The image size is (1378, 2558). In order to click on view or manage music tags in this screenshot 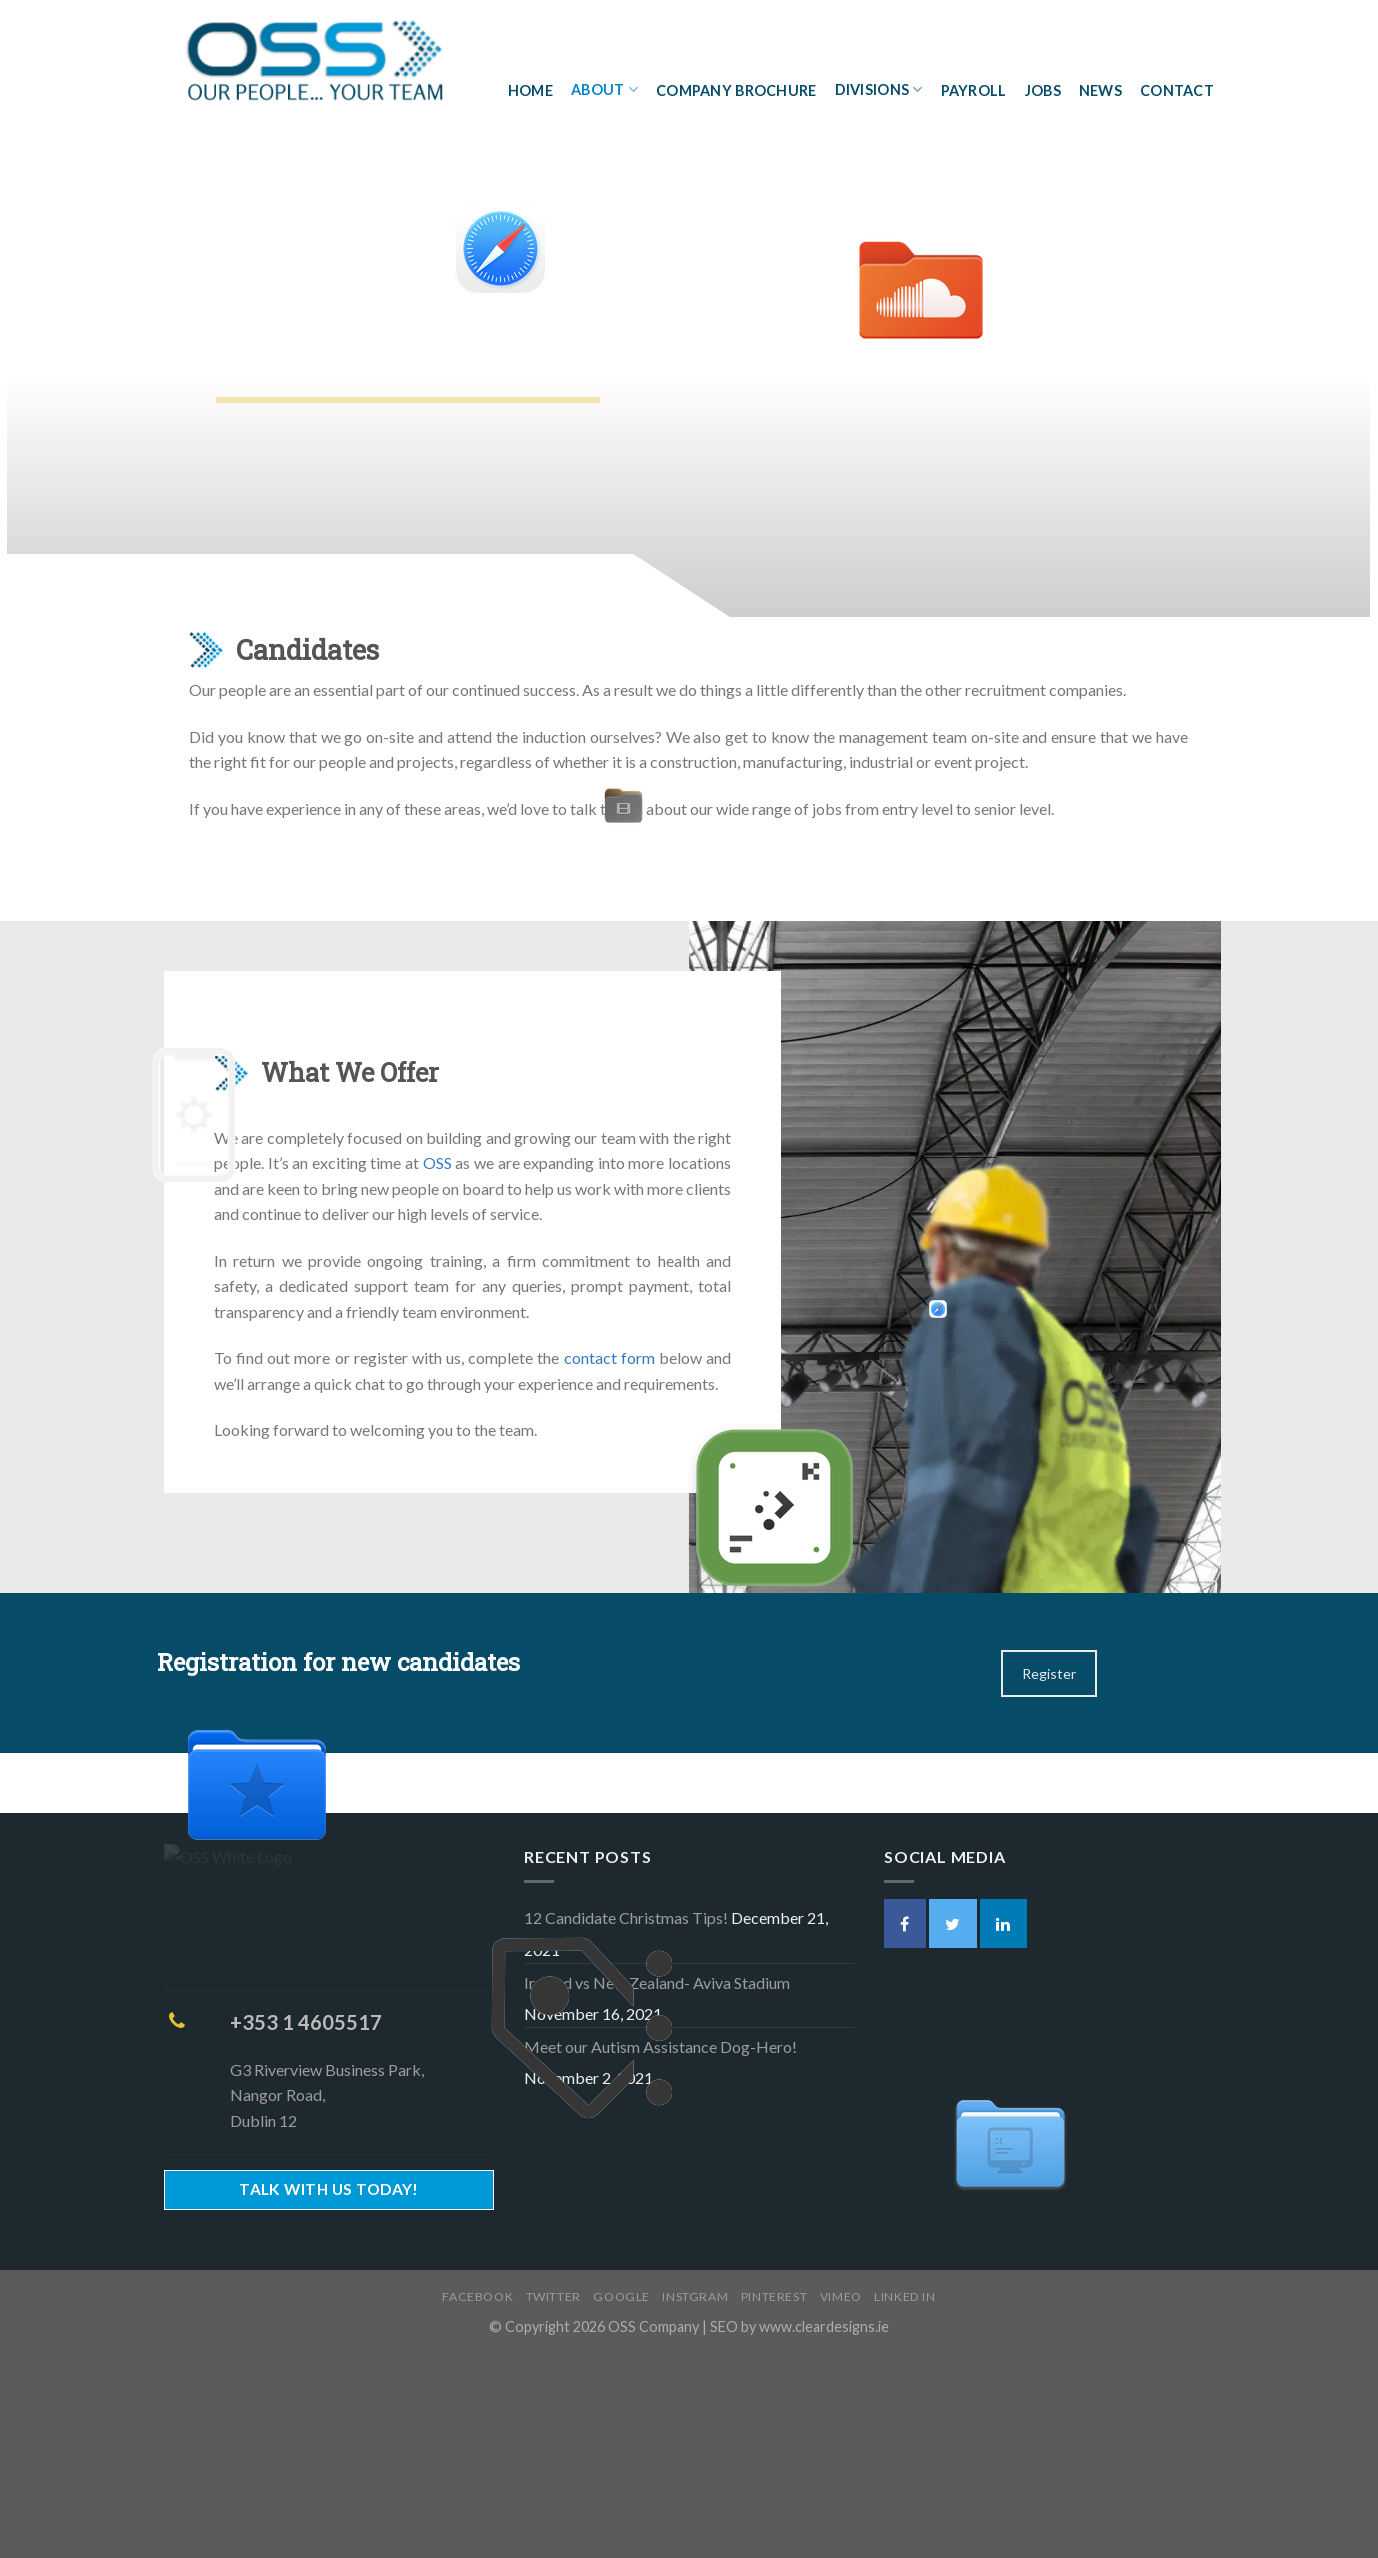, I will do `click(582, 2028)`.